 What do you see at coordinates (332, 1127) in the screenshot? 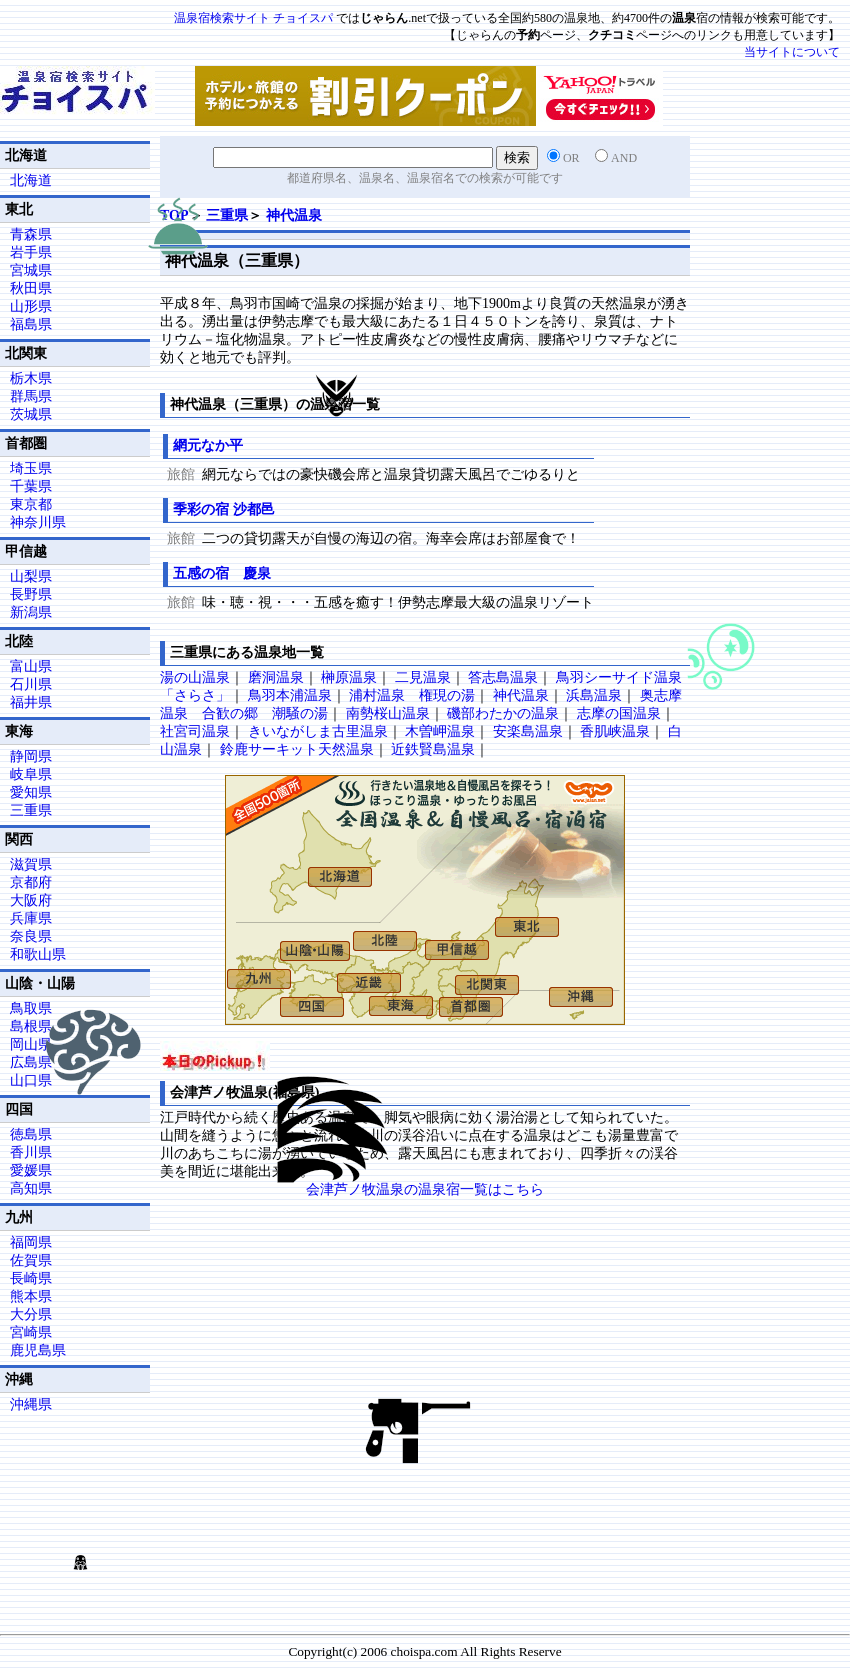
I see `activate fire-based attack or ability` at bounding box center [332, 1127].